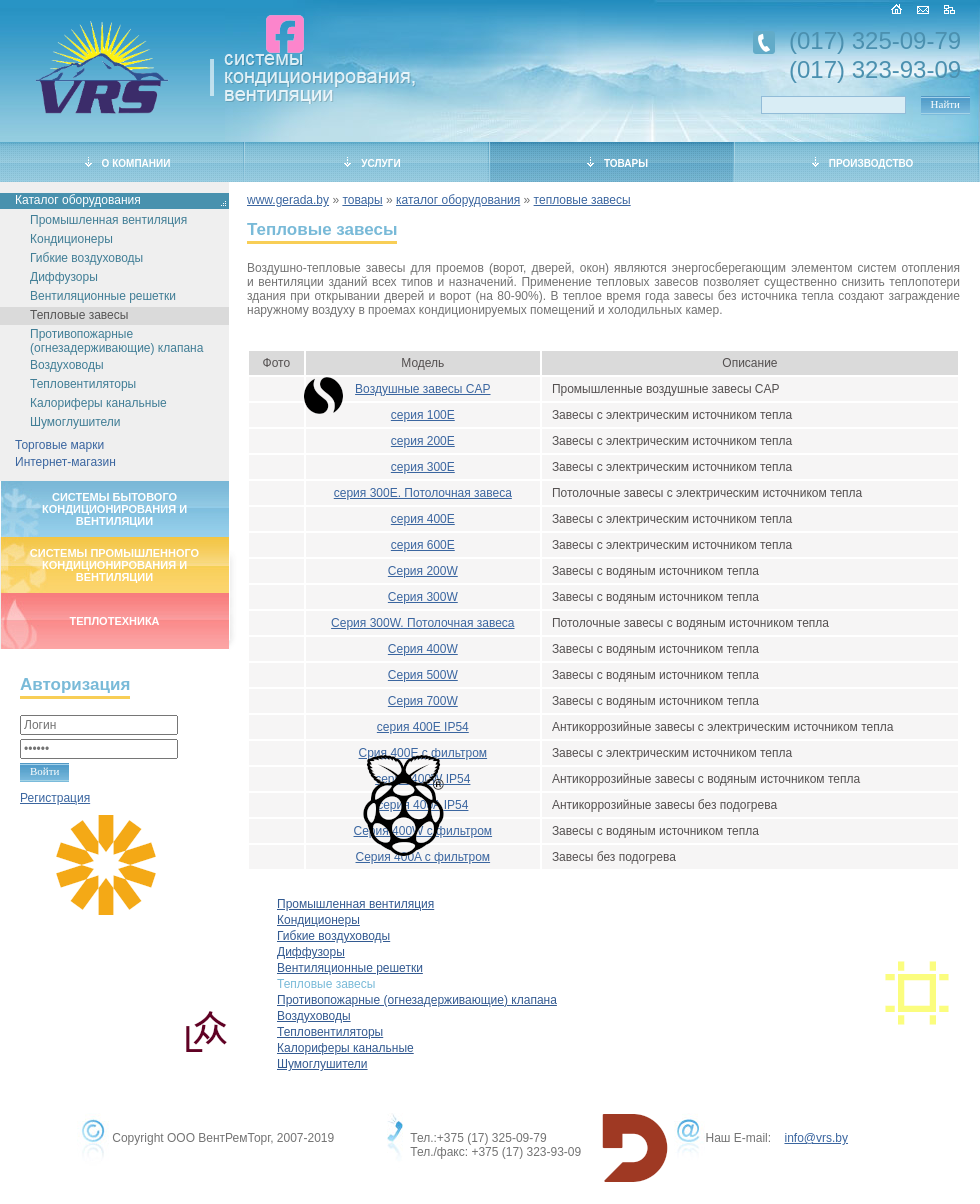 This screenshot has height=1204, width=980. What do you see at coordinates (323, 395) in the screenshot?
I see `open similarweb analytics platform` at bounding box center [323, 395].